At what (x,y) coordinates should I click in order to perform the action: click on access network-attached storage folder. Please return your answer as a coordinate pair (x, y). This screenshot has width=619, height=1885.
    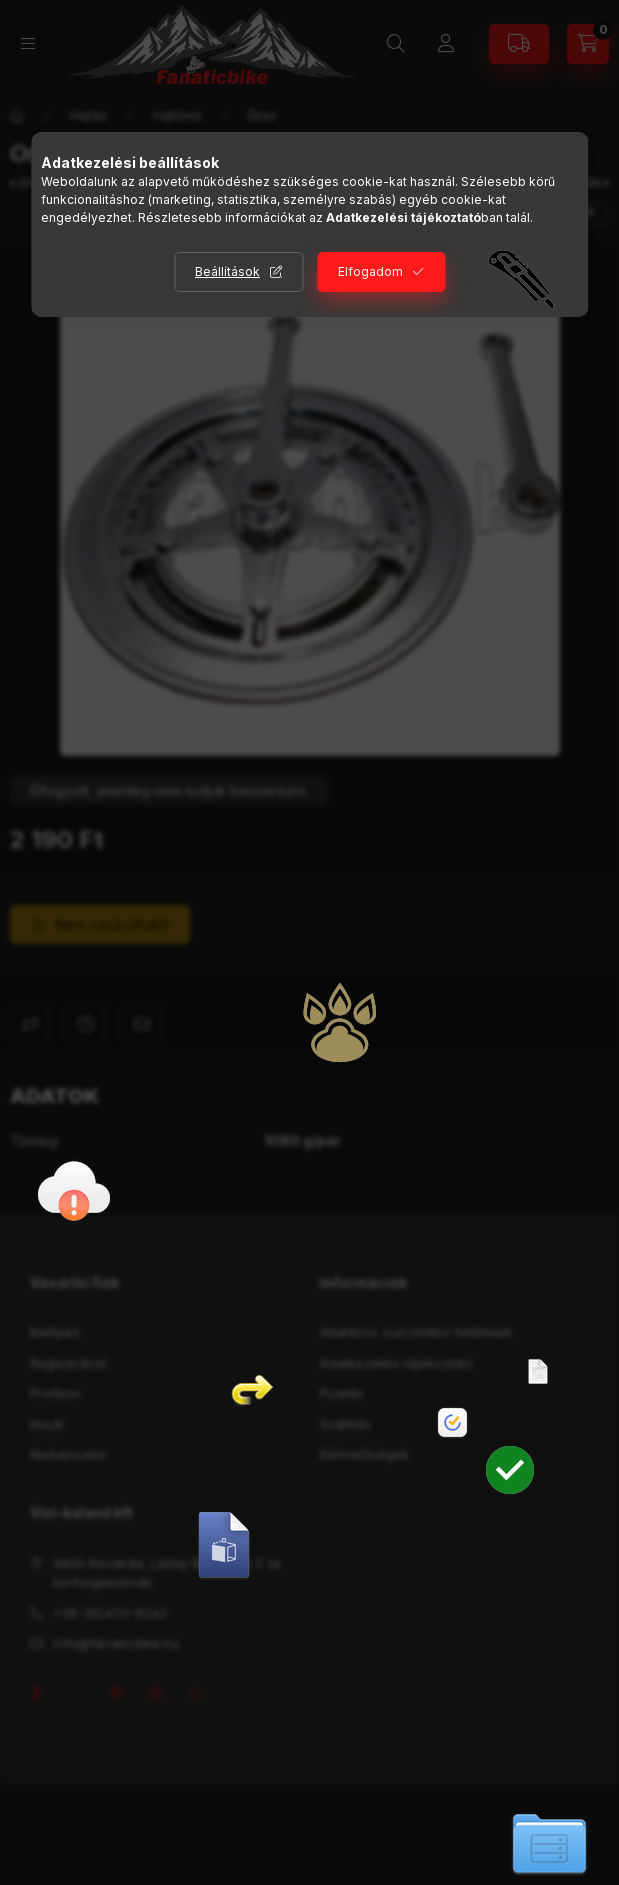
    Looking at the image, I should click on (549, 1843).